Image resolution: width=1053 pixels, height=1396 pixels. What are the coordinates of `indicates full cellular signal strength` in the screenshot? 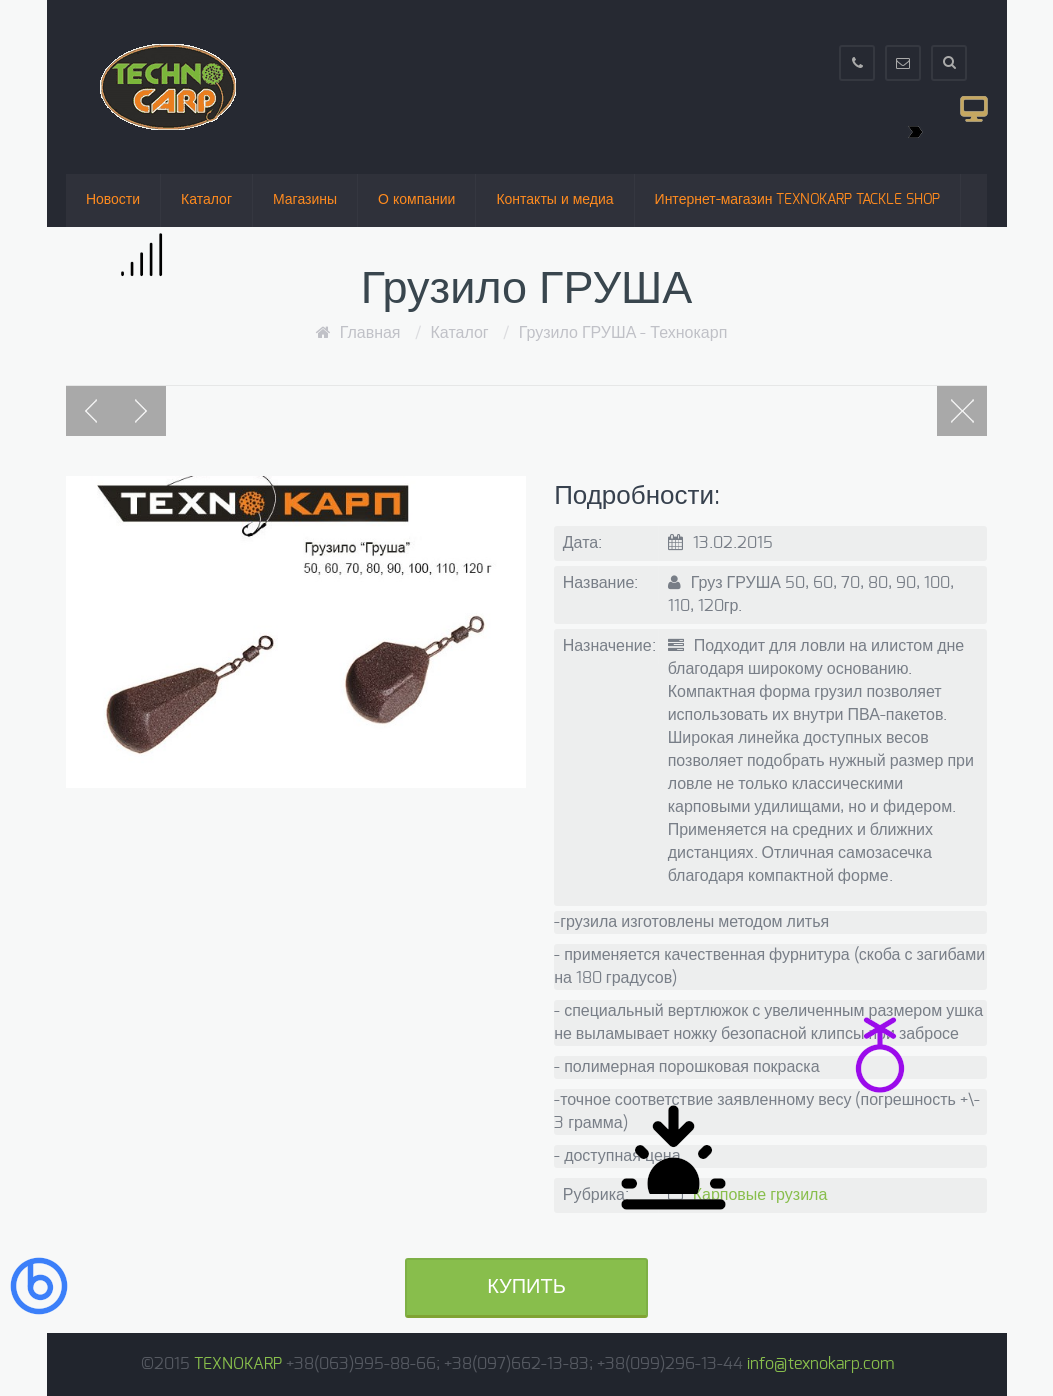 It's located at (143, 257).